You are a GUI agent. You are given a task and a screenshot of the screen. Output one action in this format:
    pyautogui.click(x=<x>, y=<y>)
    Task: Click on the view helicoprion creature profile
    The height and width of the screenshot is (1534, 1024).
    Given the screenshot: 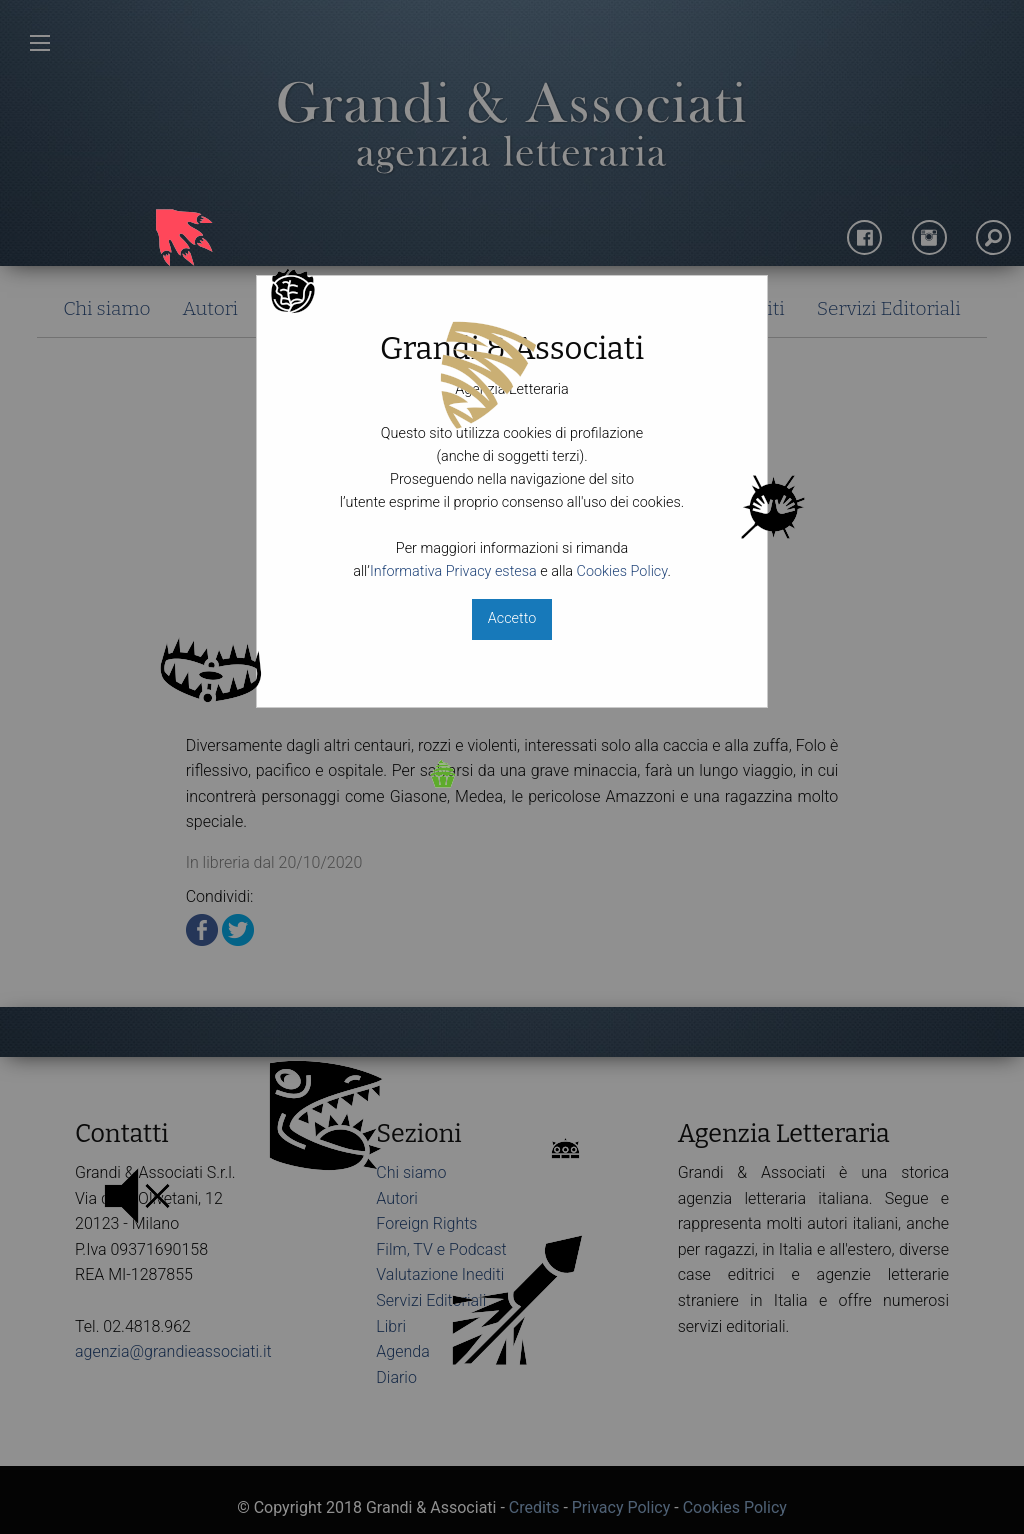 What is the action you would take?
    pyautogui.click(x=325, y=1115)
    